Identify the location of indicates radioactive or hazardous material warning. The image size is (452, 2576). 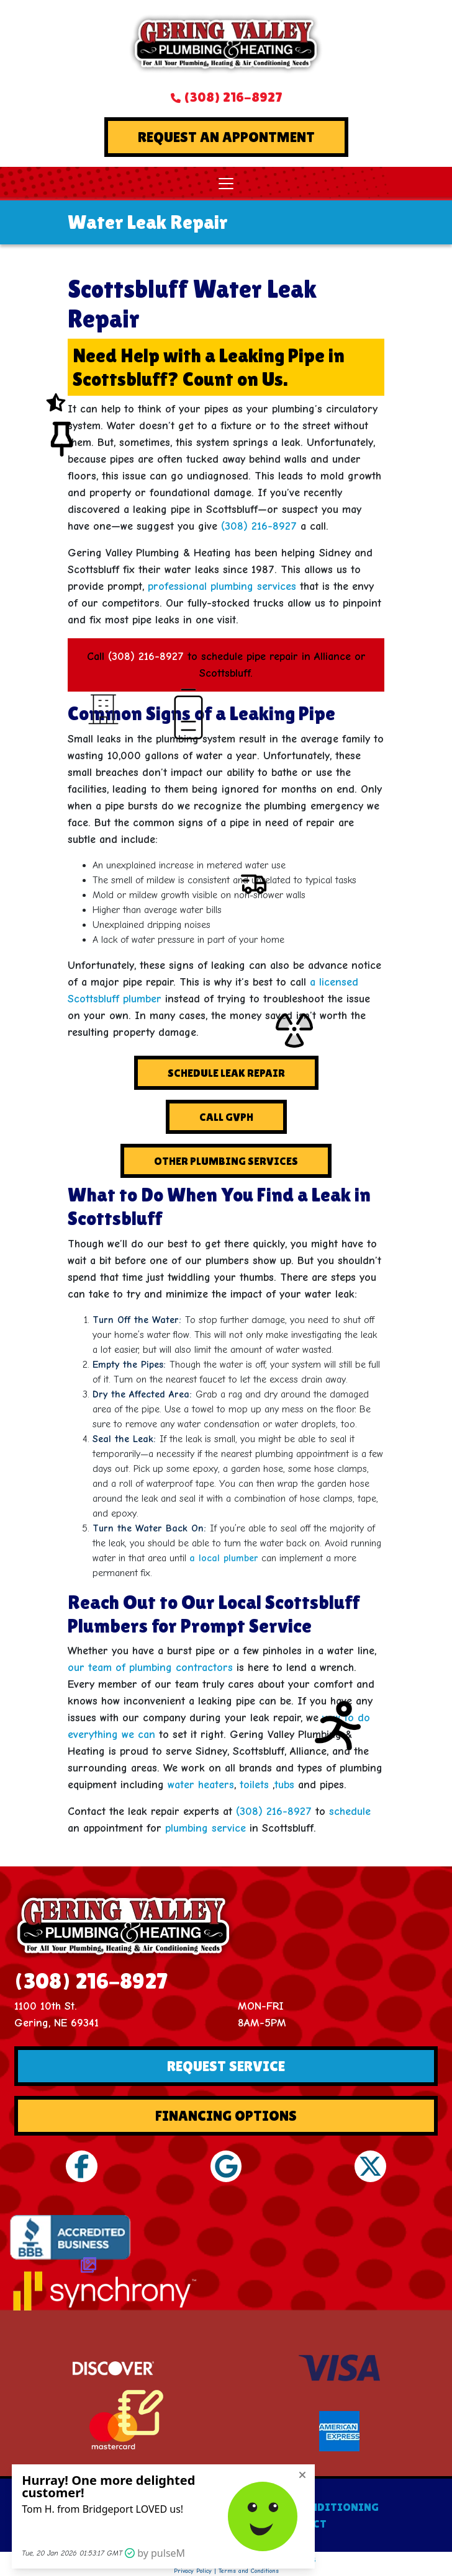
(294, 1029).